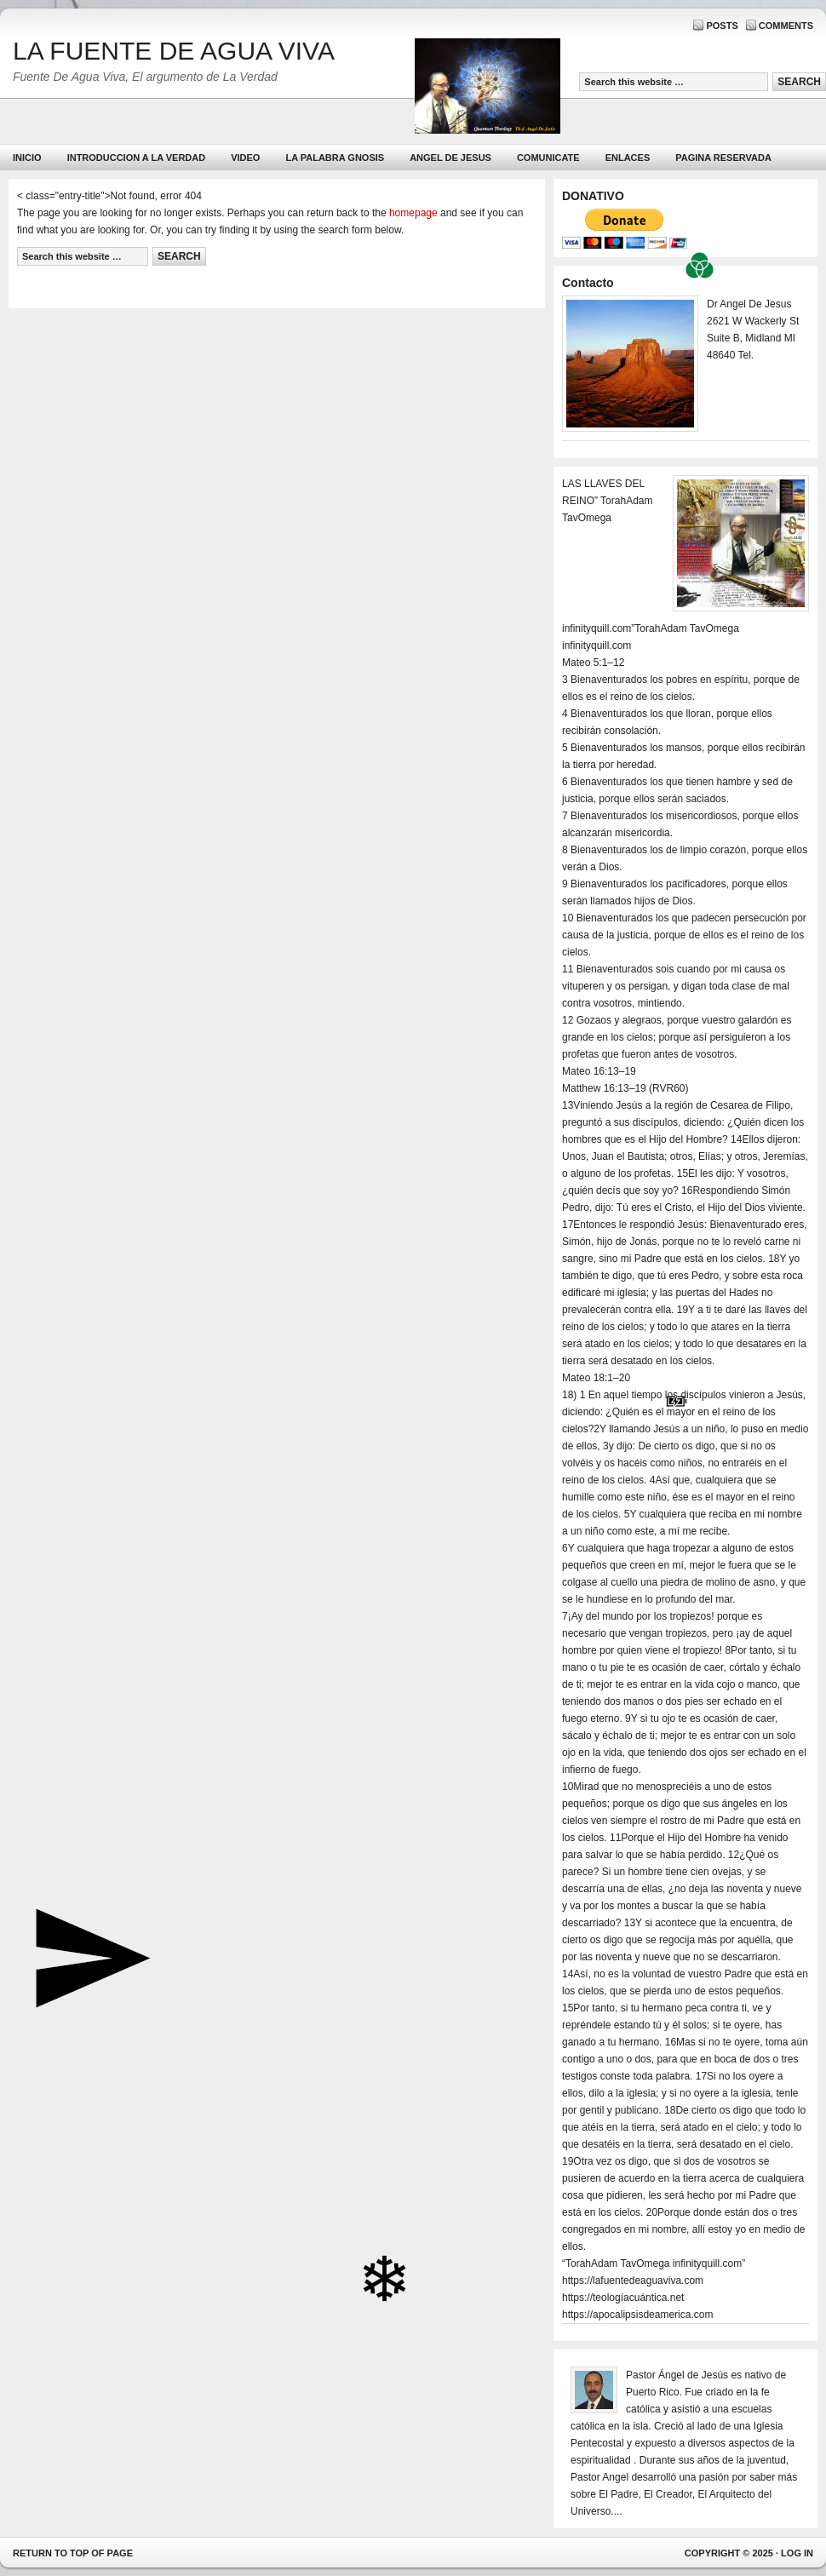  Describe the element at coordinates (699, 265) in the screenshot. I see `adjust color filter settings` at that location.